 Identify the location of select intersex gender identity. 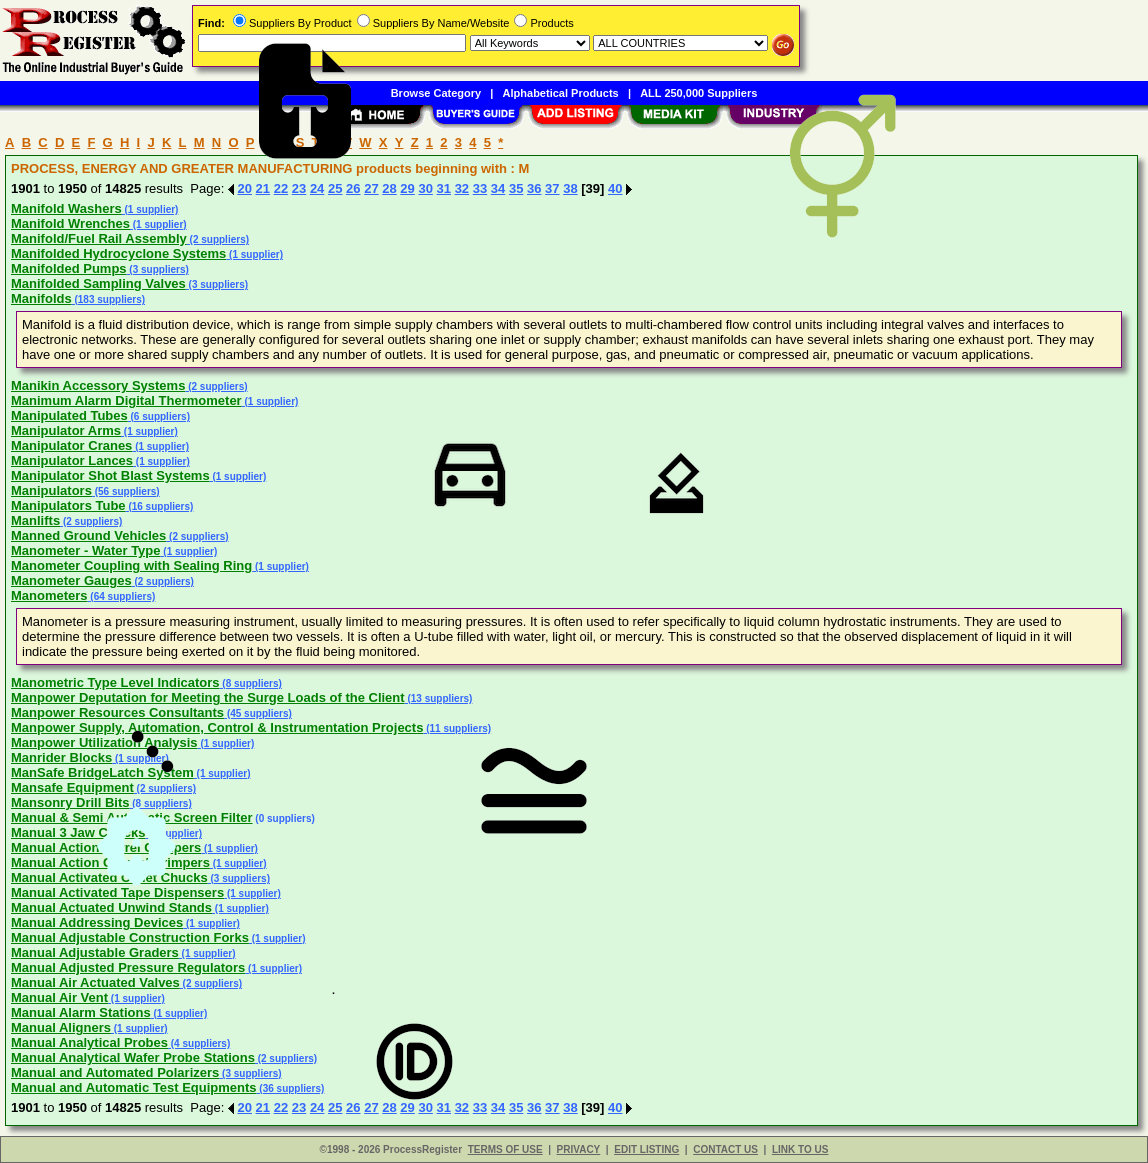
(837, 163).